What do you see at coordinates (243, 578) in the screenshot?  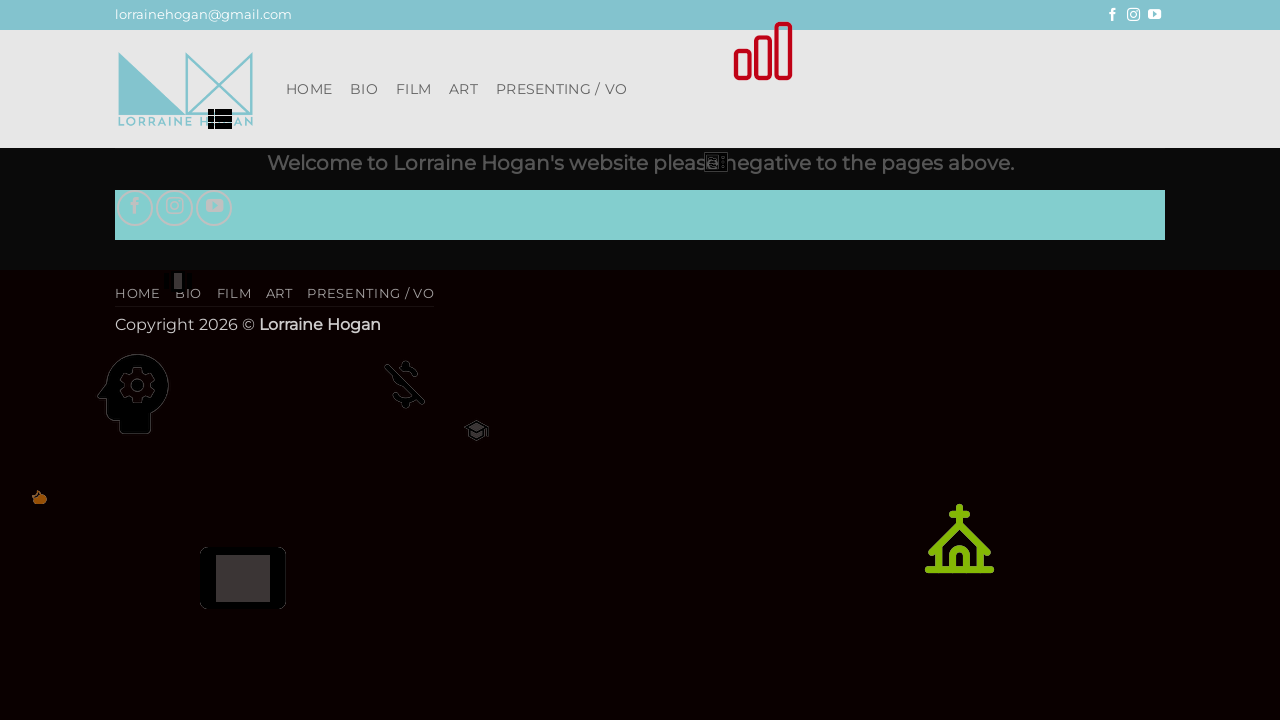 I see `switch to tablet view or layout` at bounding box center [243, 578].